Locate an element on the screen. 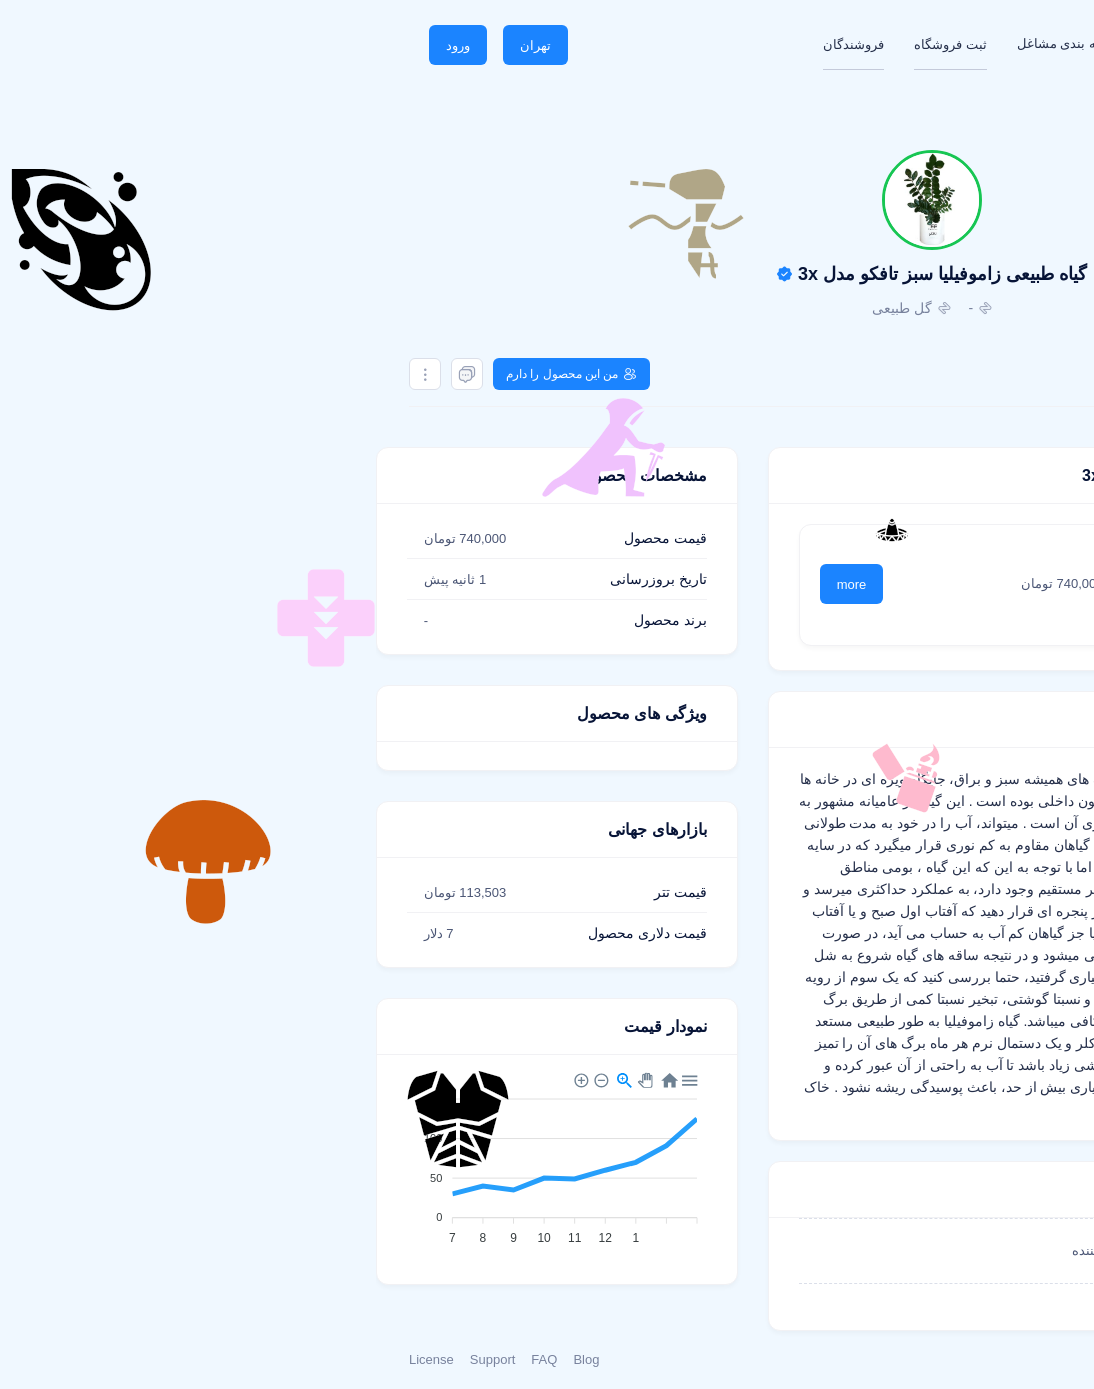 The width and height of the screenshot is (1094, 1389). indicates health or HP is decreasing is located at coordinates (326, 618).